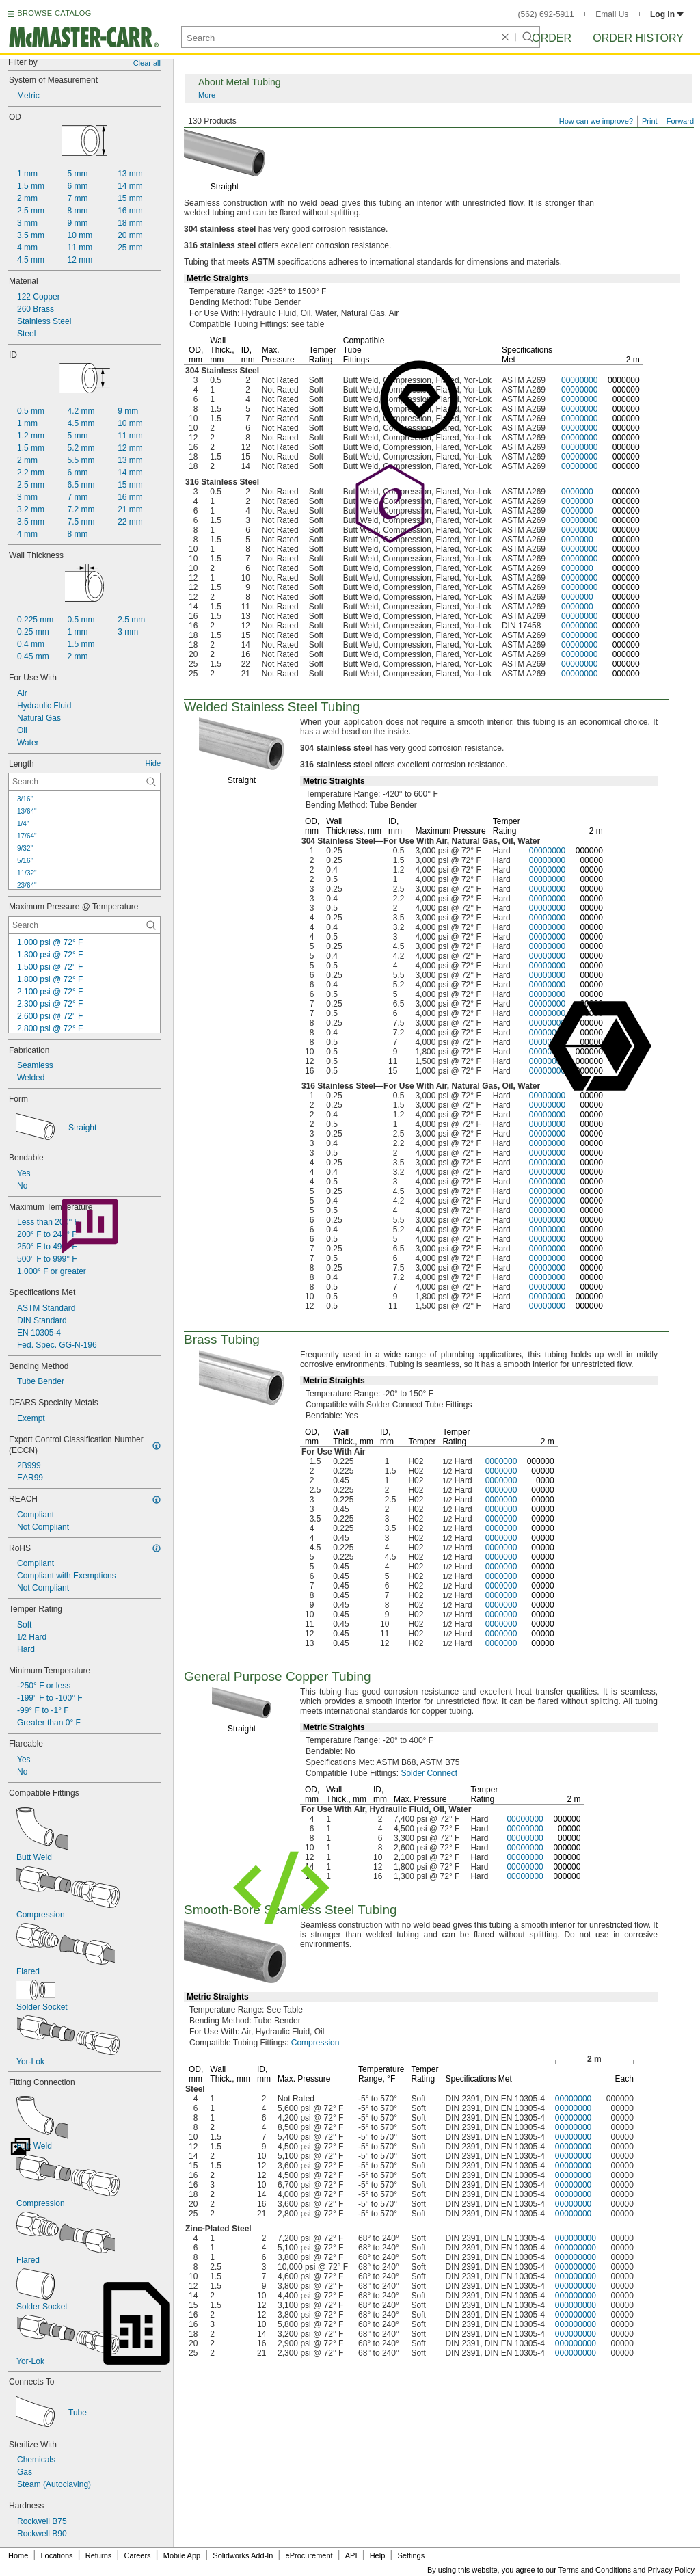 This screenshot has width=700, height=2576. Describe the element at coordinates (600, 1046) in the screenshot. I see `open3d library or application` at that location.